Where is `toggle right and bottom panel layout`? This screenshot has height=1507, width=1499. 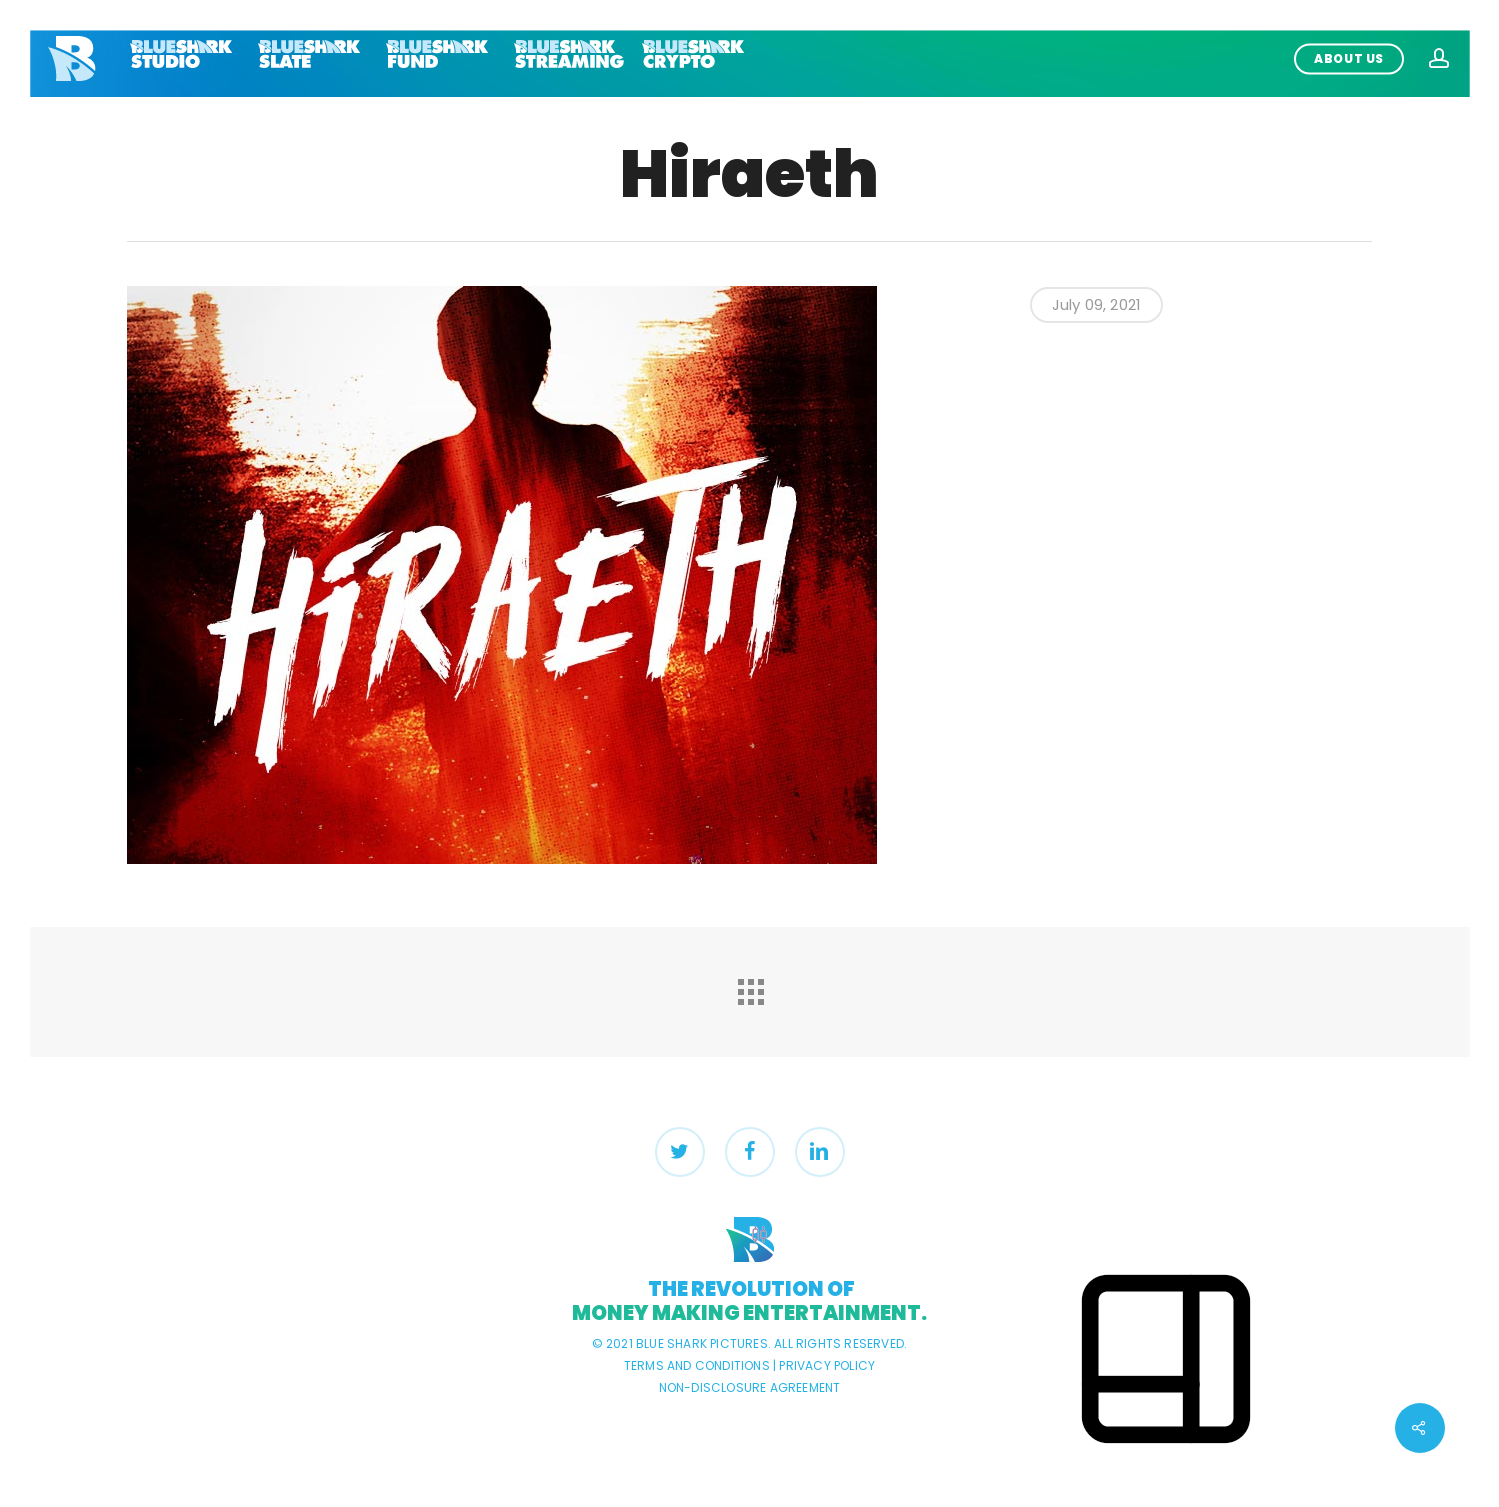 toggle right and bottom panel layout is located at coordinates (1166, 1359).